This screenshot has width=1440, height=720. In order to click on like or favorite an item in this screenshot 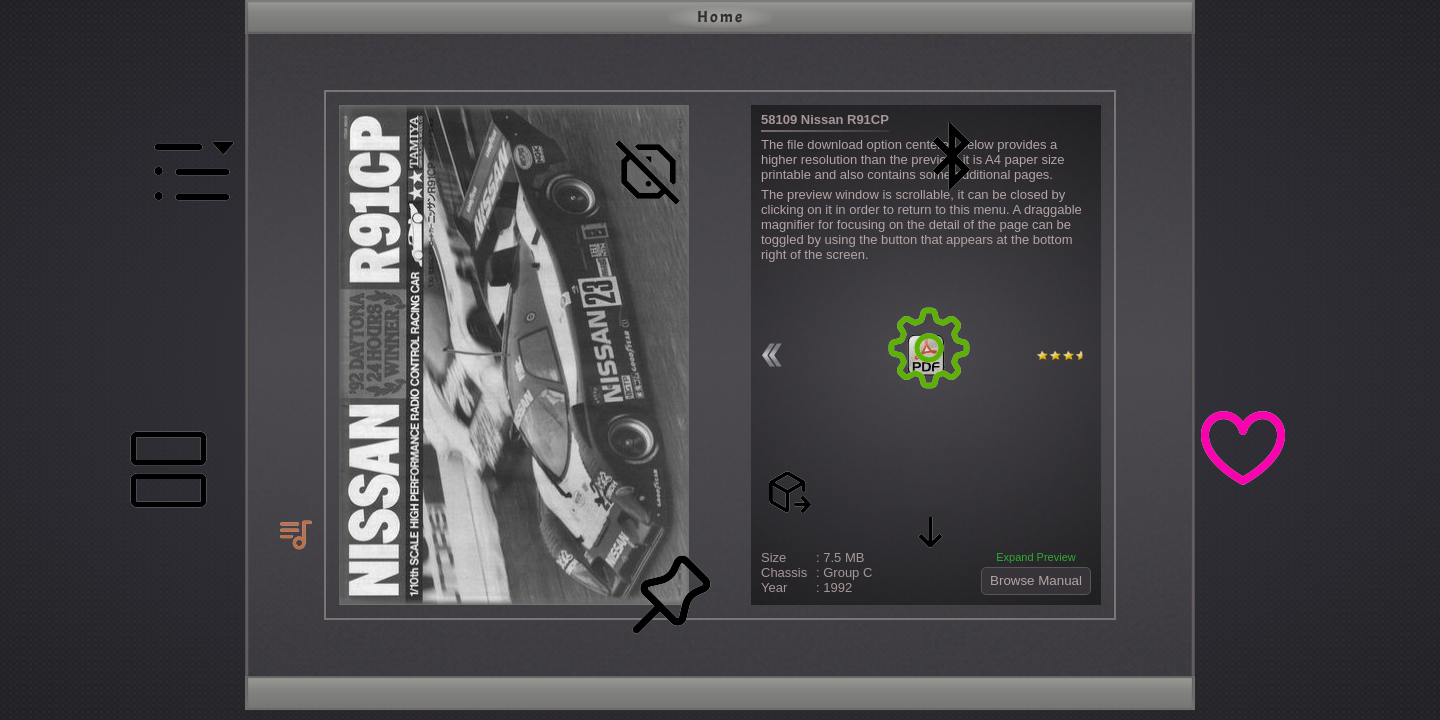, I will do `click(1243, 448)`.